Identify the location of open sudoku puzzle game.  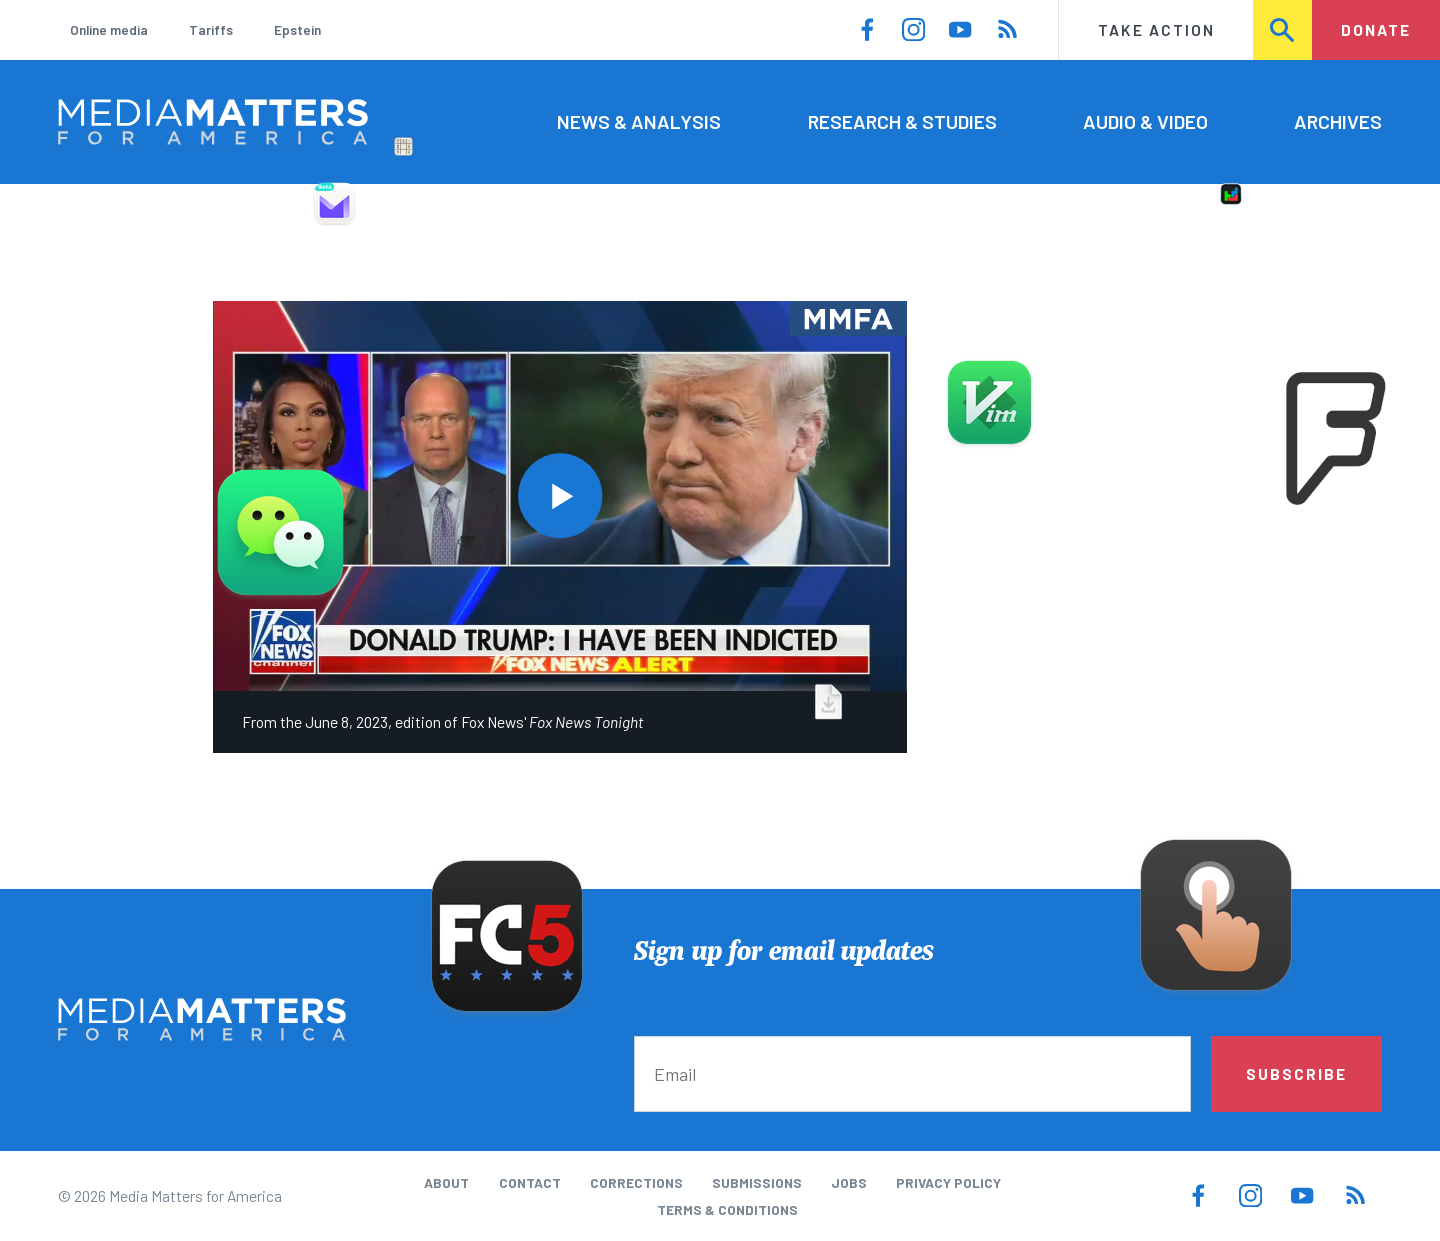
(403, 146).